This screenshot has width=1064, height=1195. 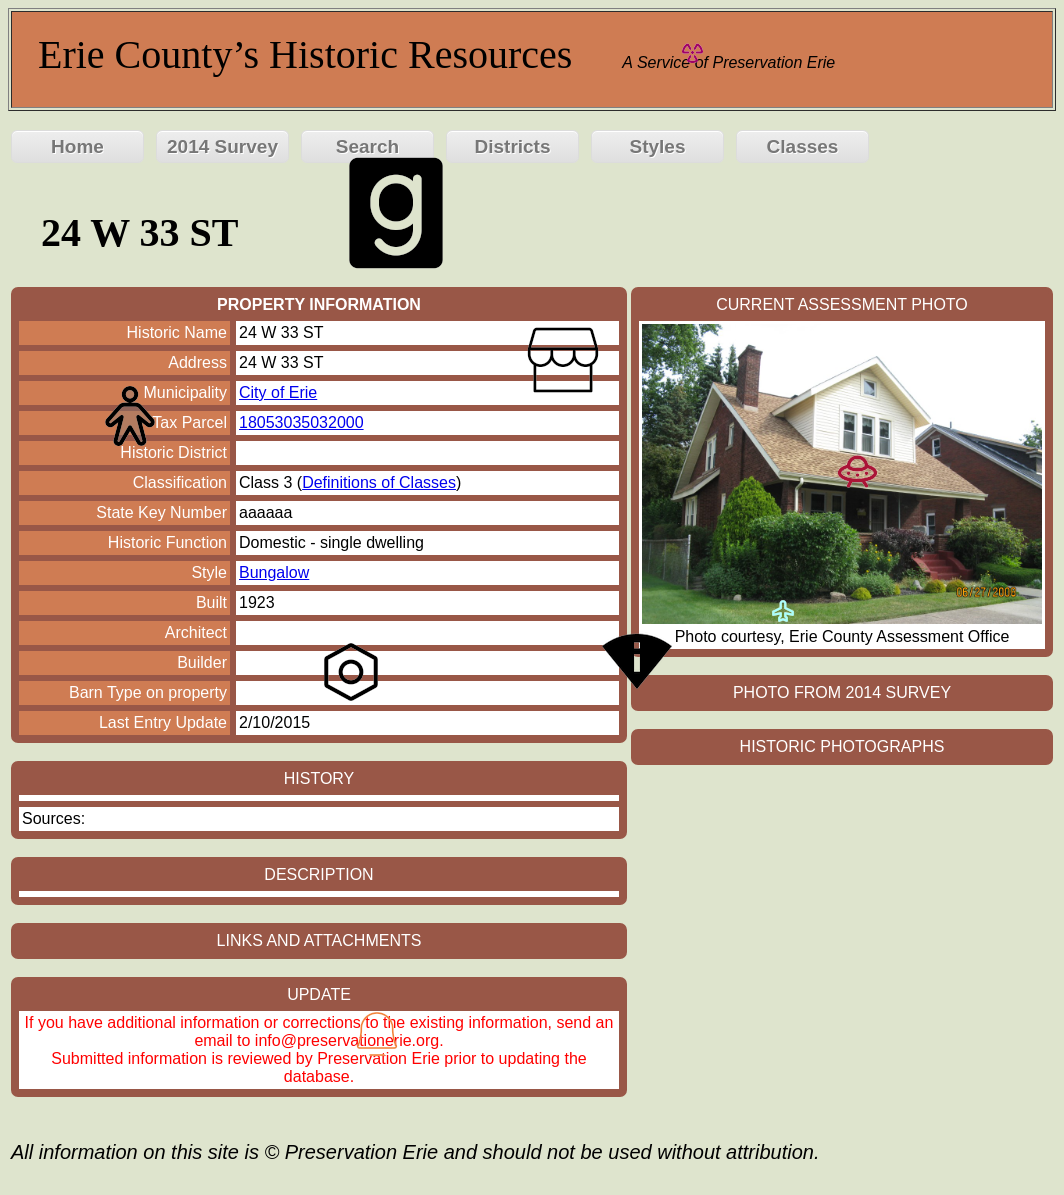 I want to click on access hardware or mechanical settings, so click(x=351, y=672).